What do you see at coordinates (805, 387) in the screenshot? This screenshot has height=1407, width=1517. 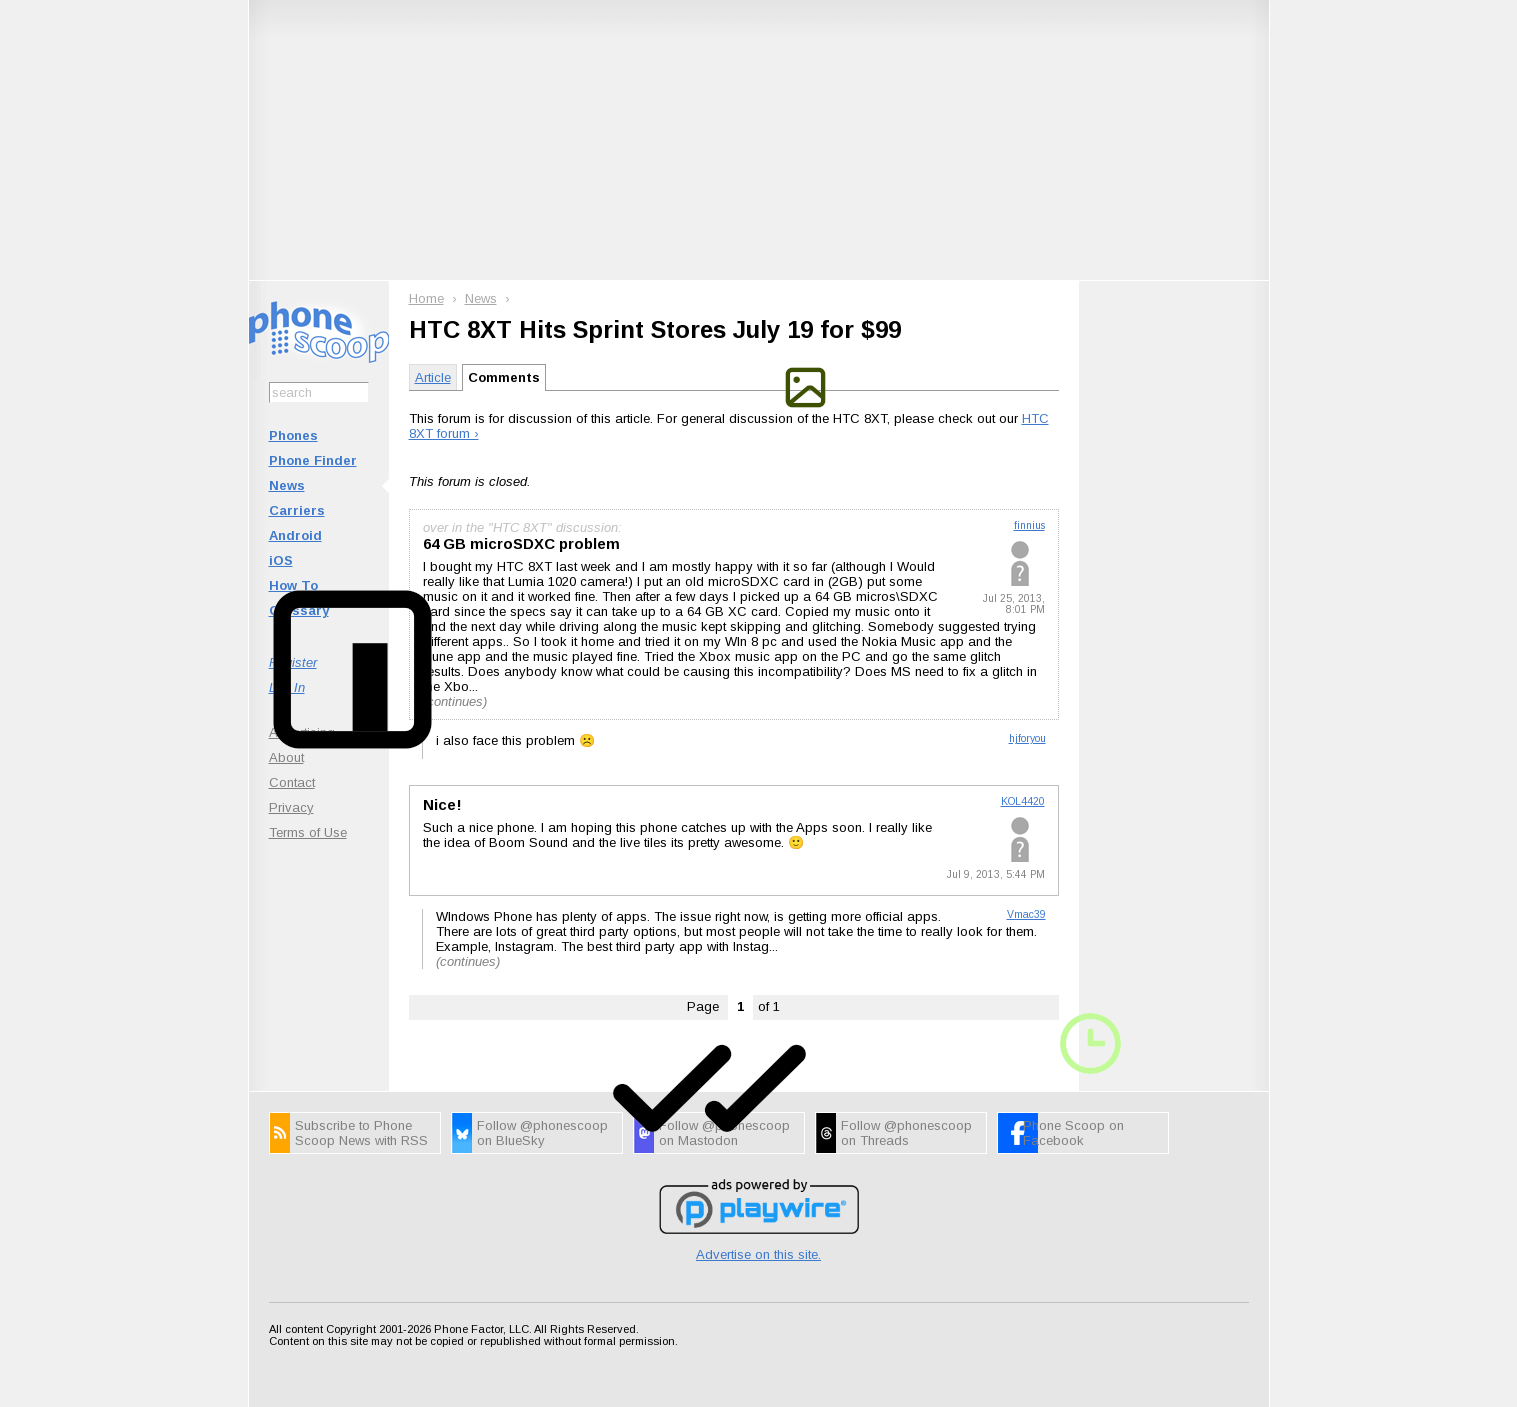 I see `view image or photo` at bounding box center [805, 387].